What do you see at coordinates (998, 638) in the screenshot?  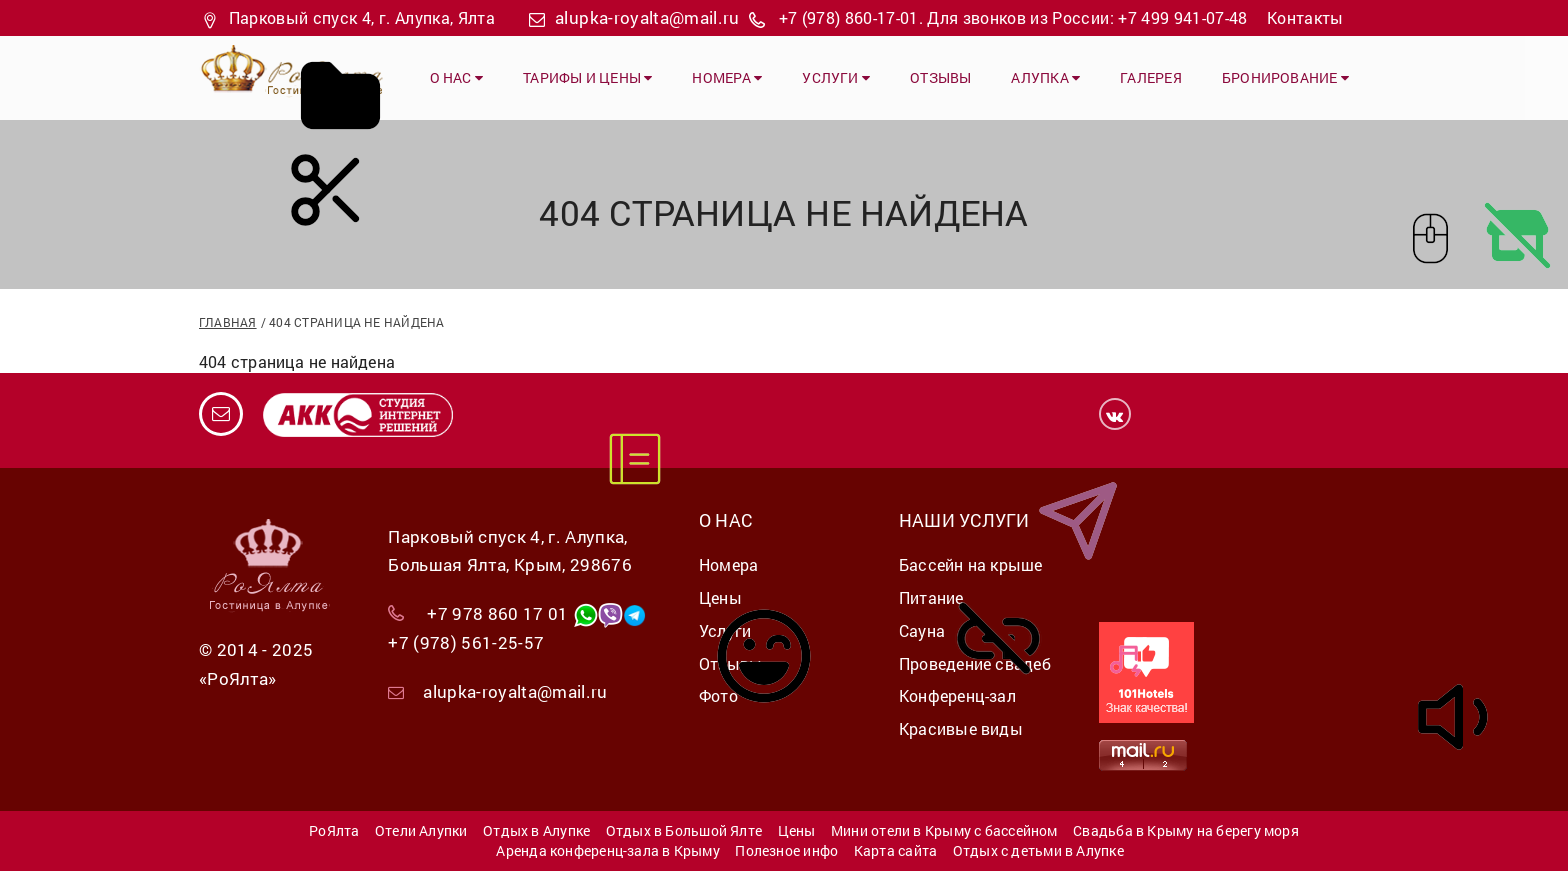 I see `unlink or disconnect a shared link` at bounding box center [998, 638].